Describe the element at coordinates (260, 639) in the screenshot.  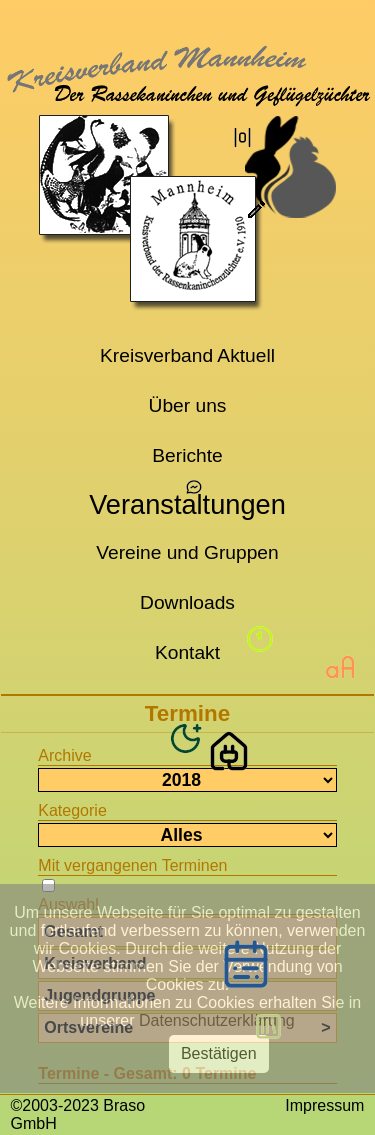
I see `indicates 11 o'clock time` at that location.